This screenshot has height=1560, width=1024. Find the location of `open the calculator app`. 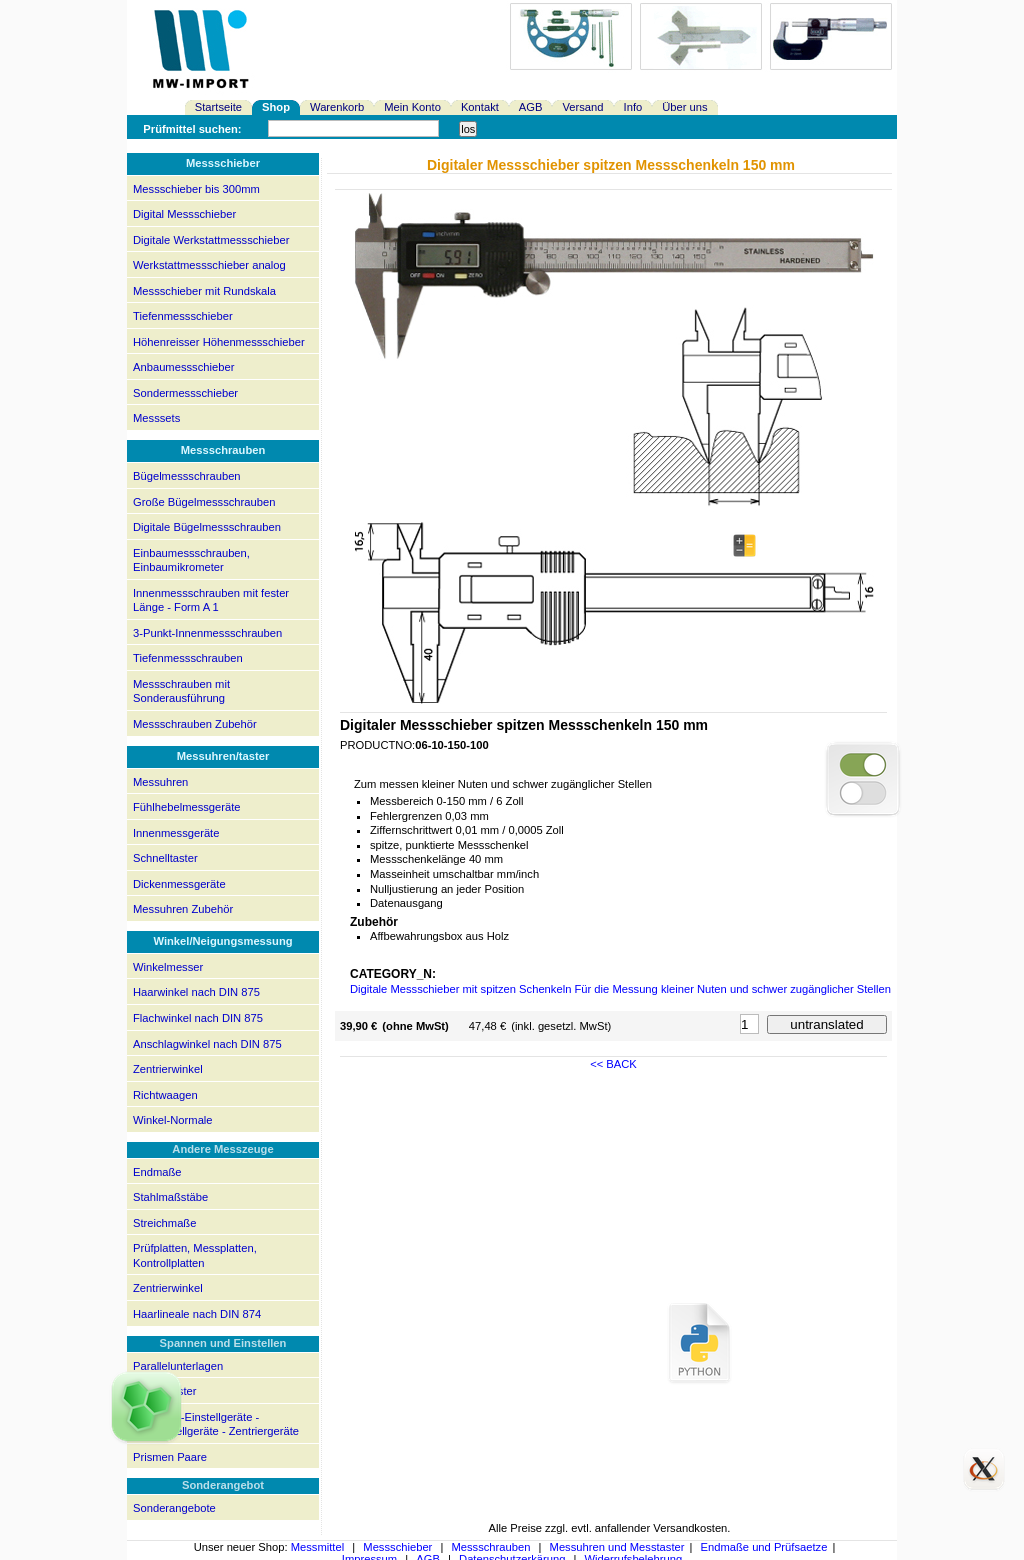

open the calculator app is located at coordinates (744, 545).